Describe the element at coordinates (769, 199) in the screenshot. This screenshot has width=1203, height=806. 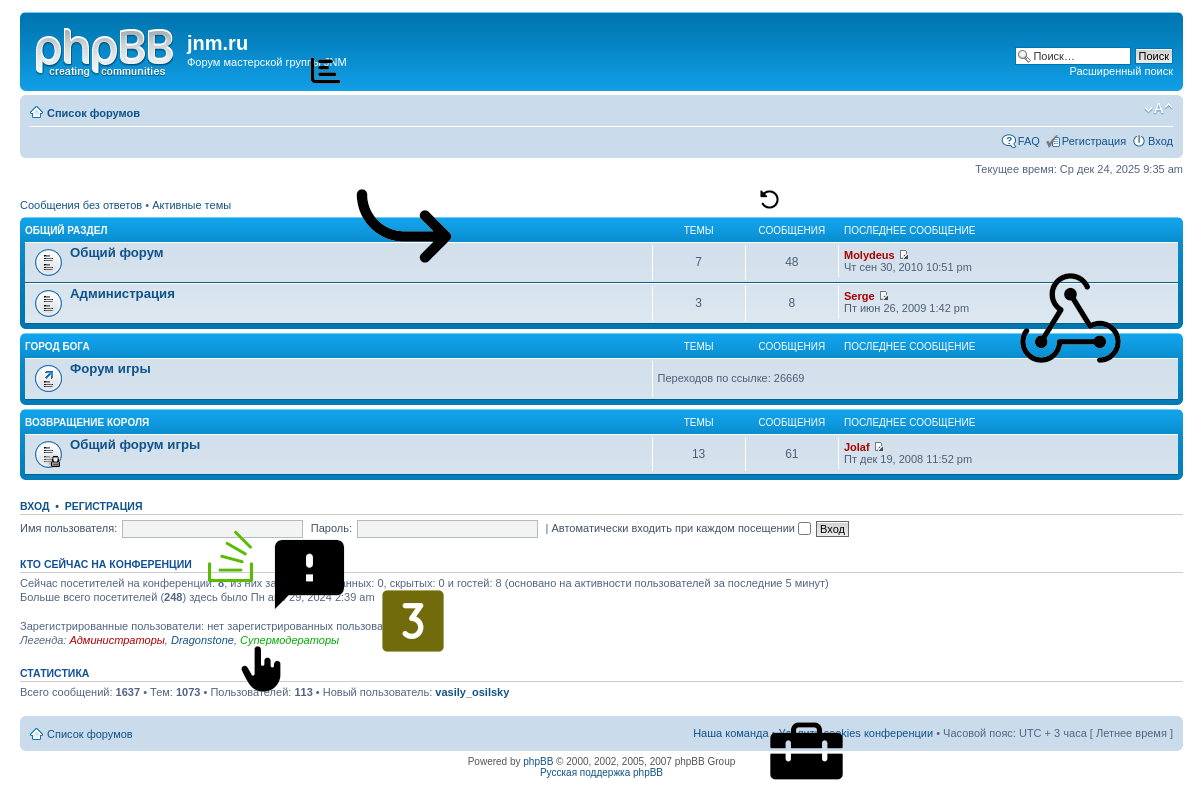
I see `undo the last action` at that location.